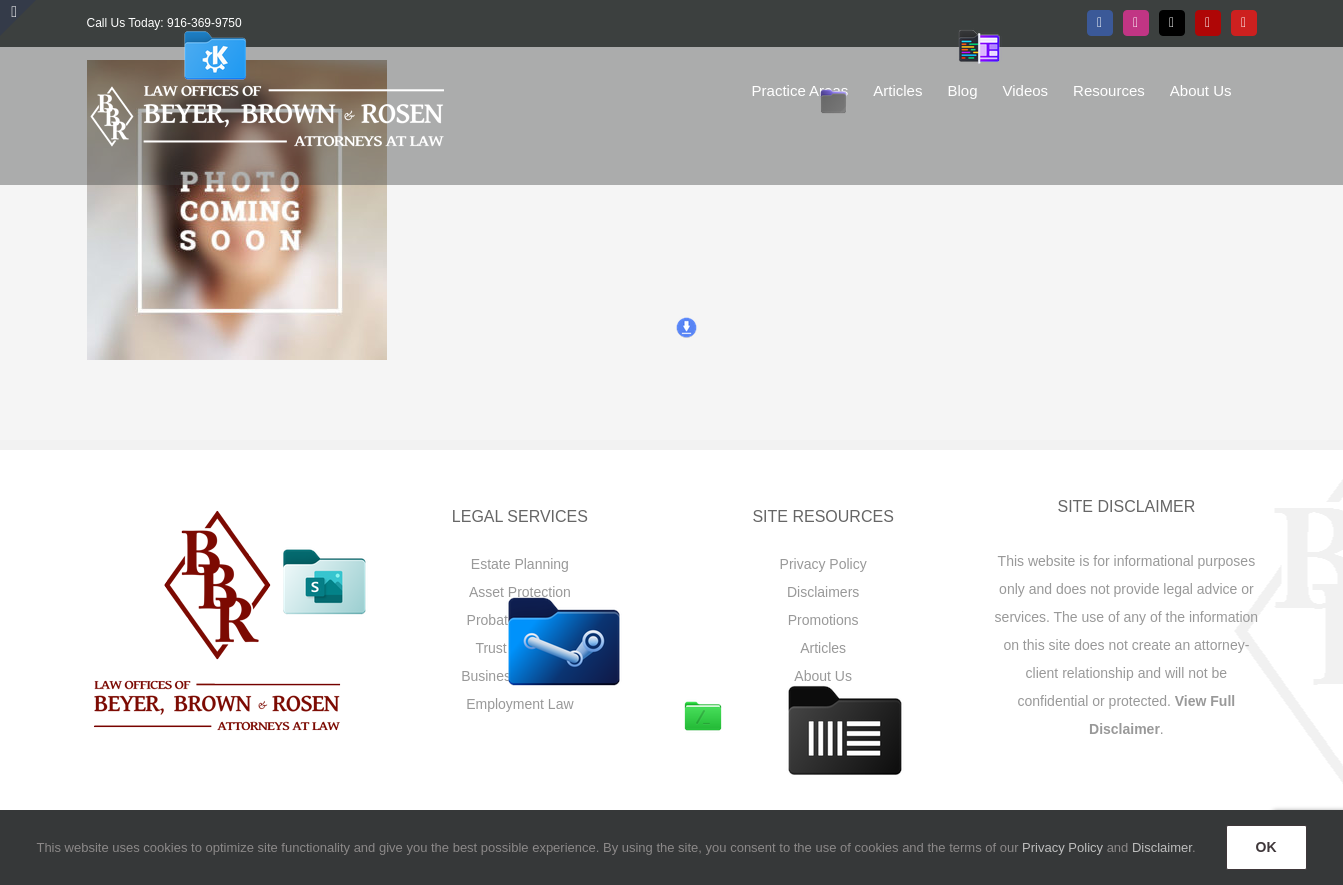  I want to click on open your Ableton Live projects folder, so click(844, 733).